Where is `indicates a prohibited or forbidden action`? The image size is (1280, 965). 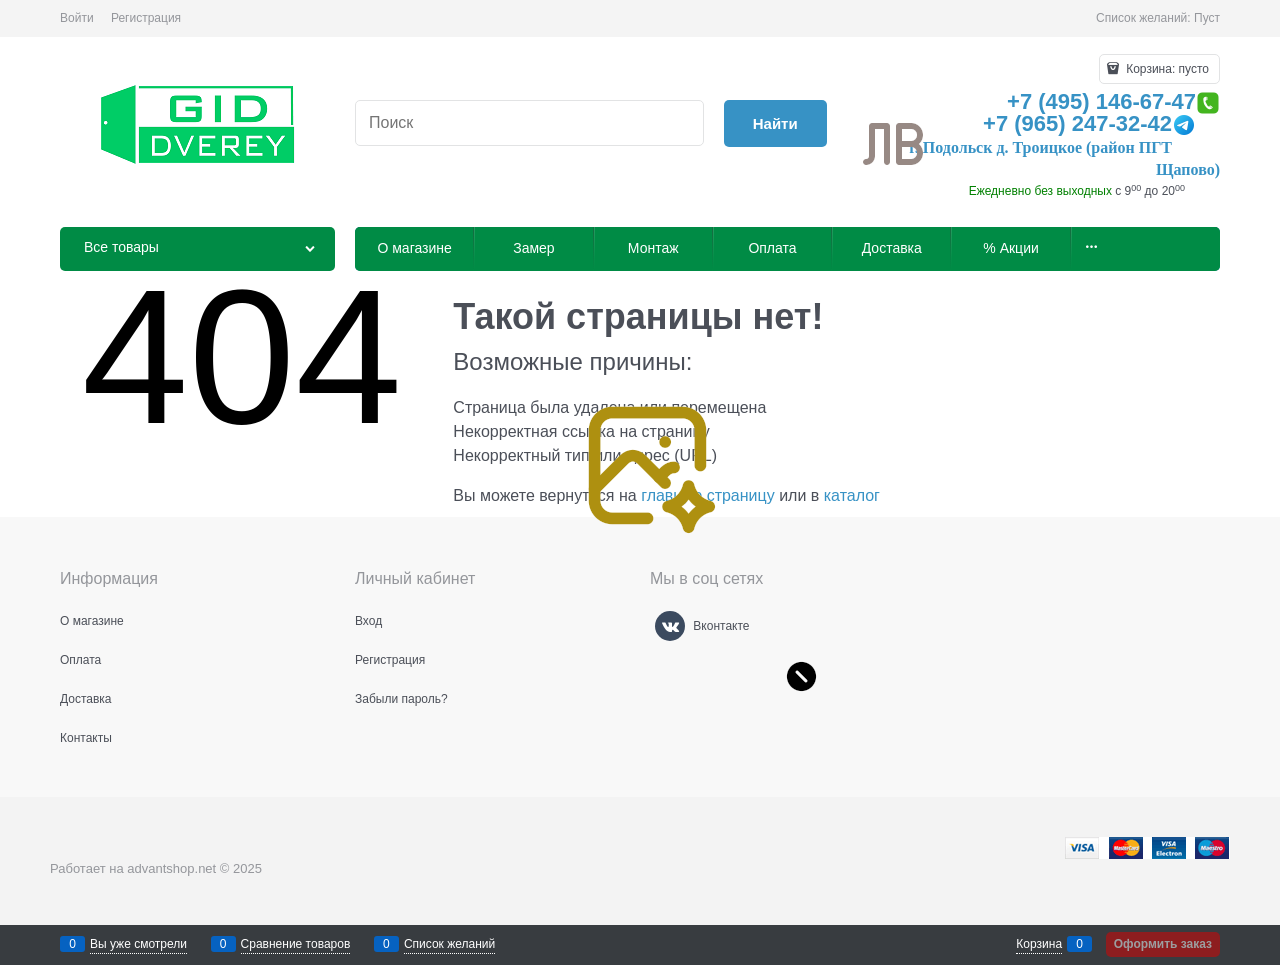
indicates a prohibited or forbidden action is located at coordinates (801, 676).